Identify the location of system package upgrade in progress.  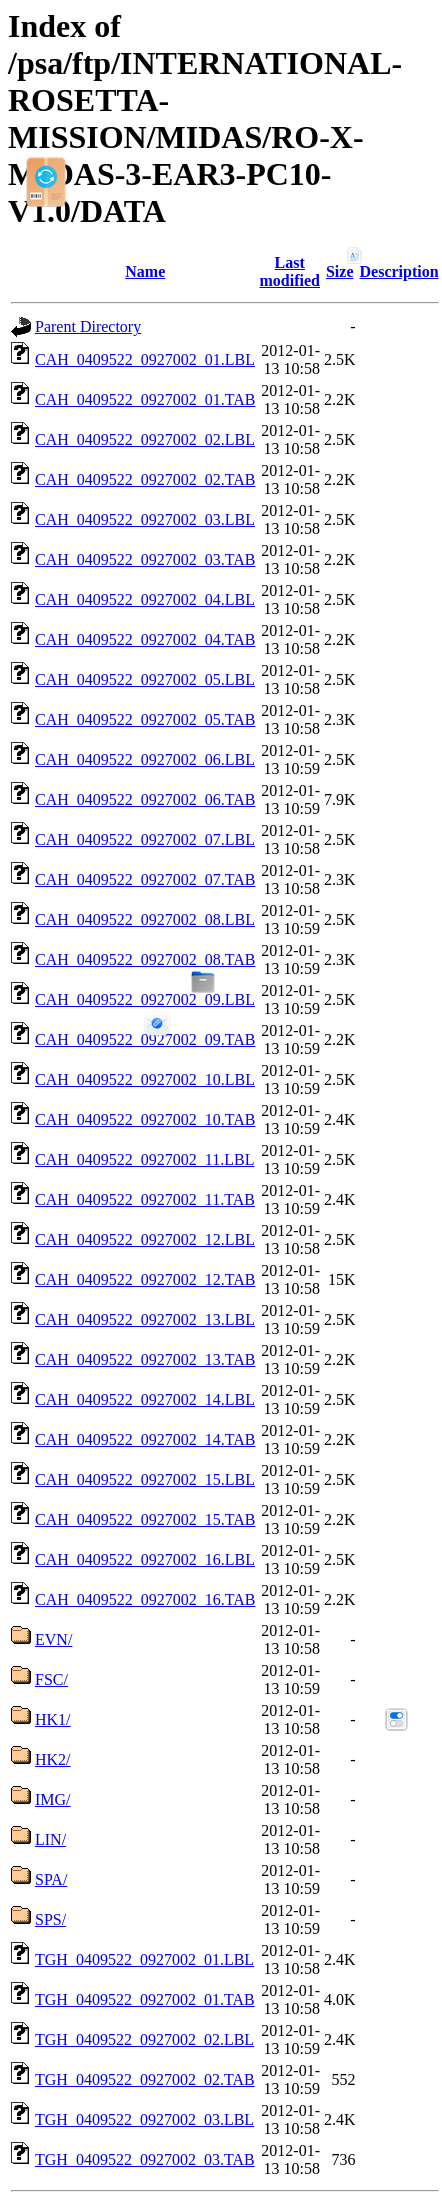
(46, 182).